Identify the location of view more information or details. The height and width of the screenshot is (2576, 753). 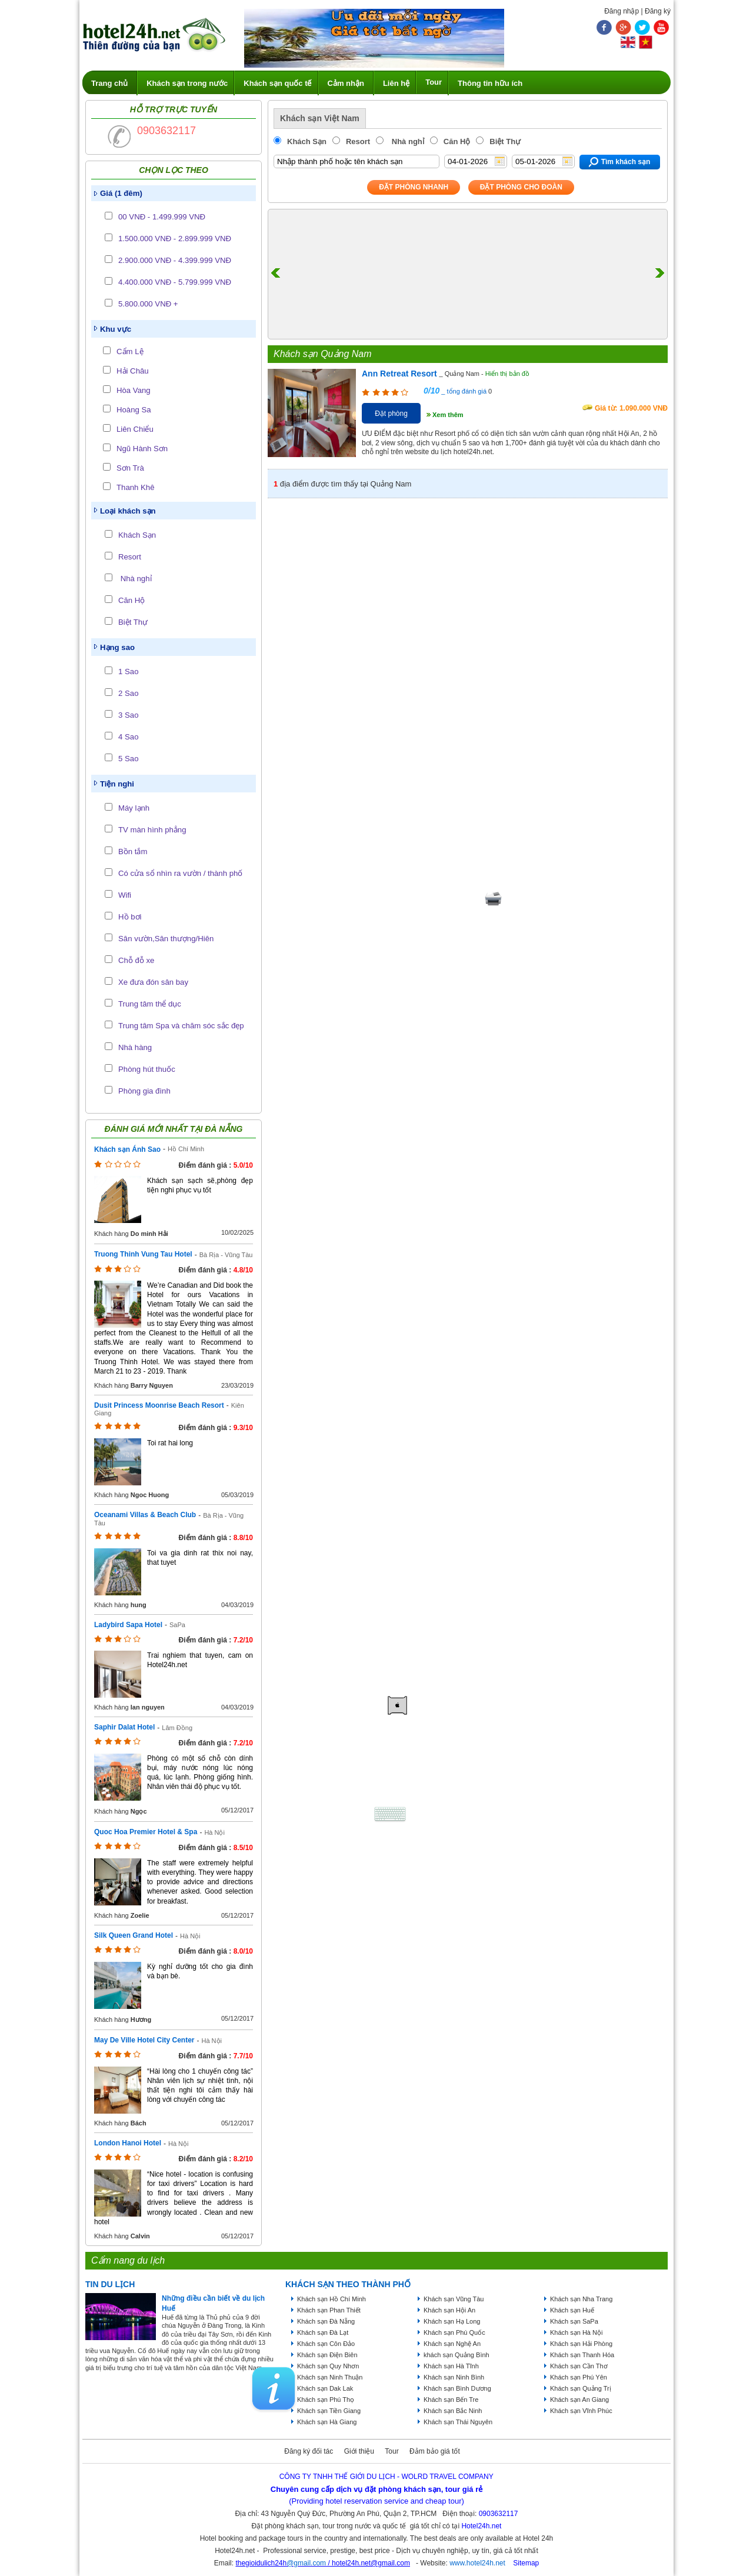
(274, 2390).